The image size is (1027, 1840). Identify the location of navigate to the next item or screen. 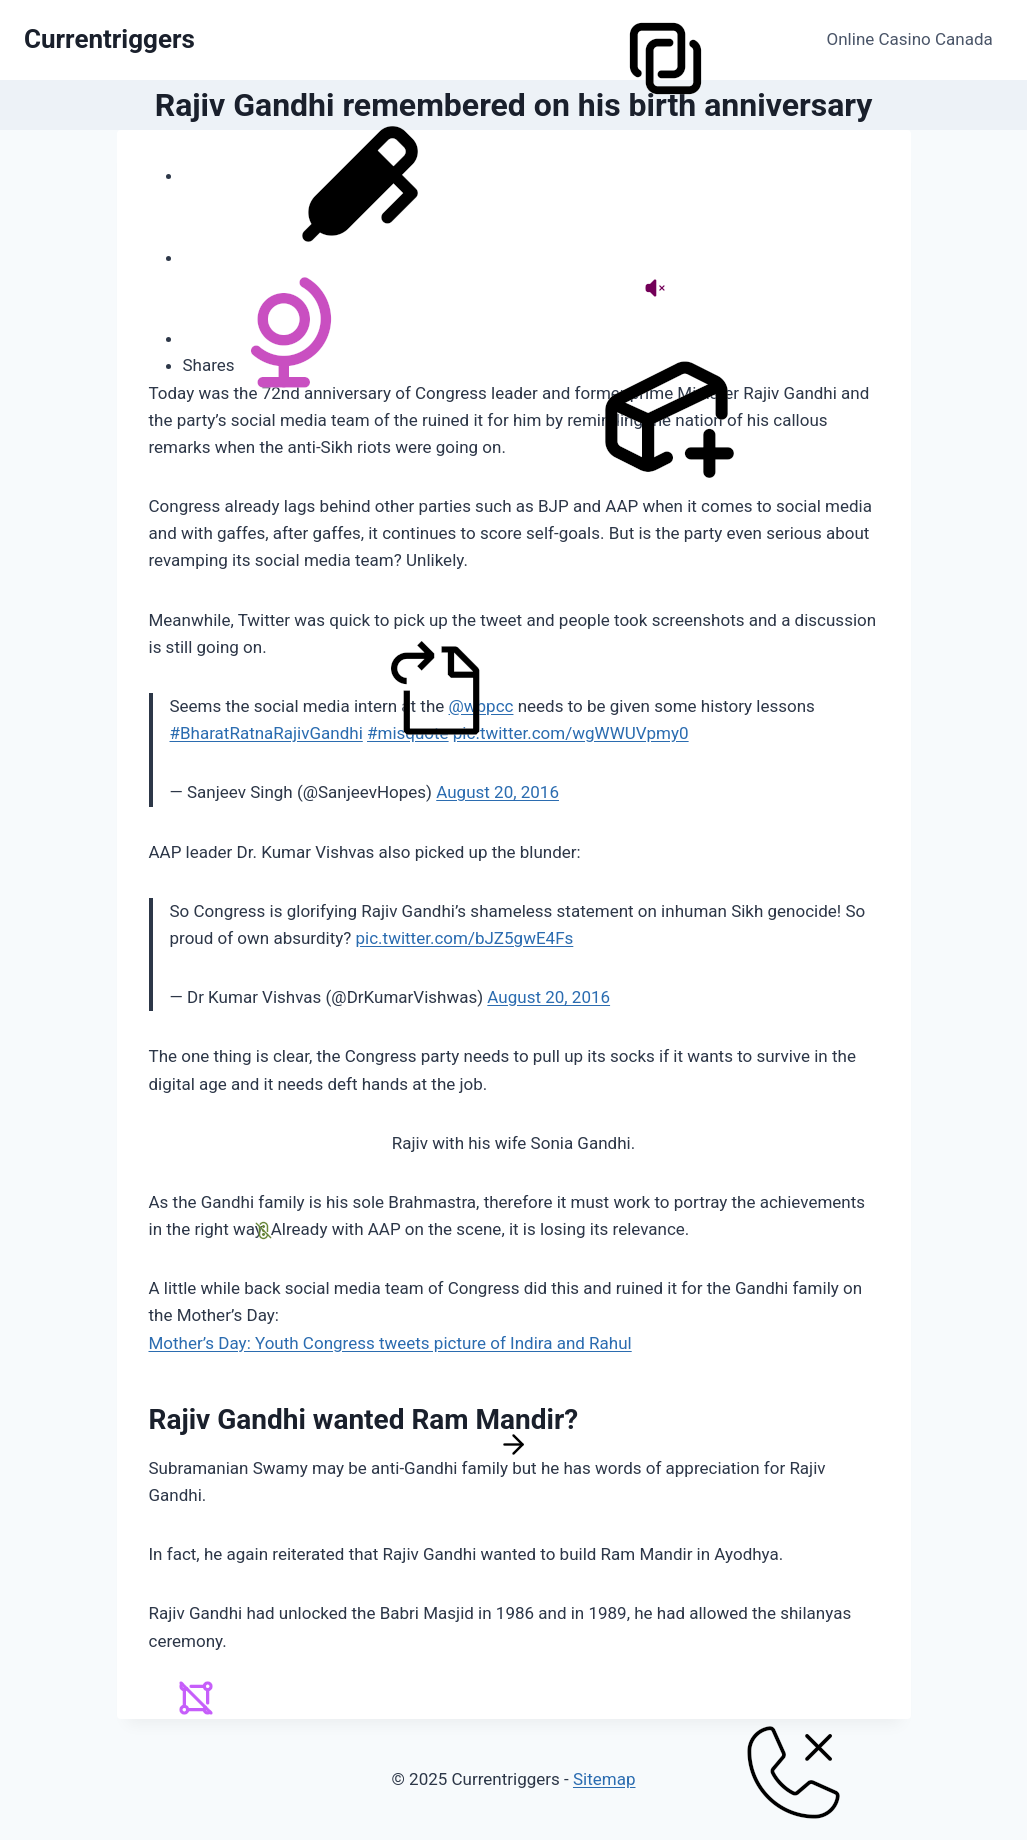
(513, 1444).